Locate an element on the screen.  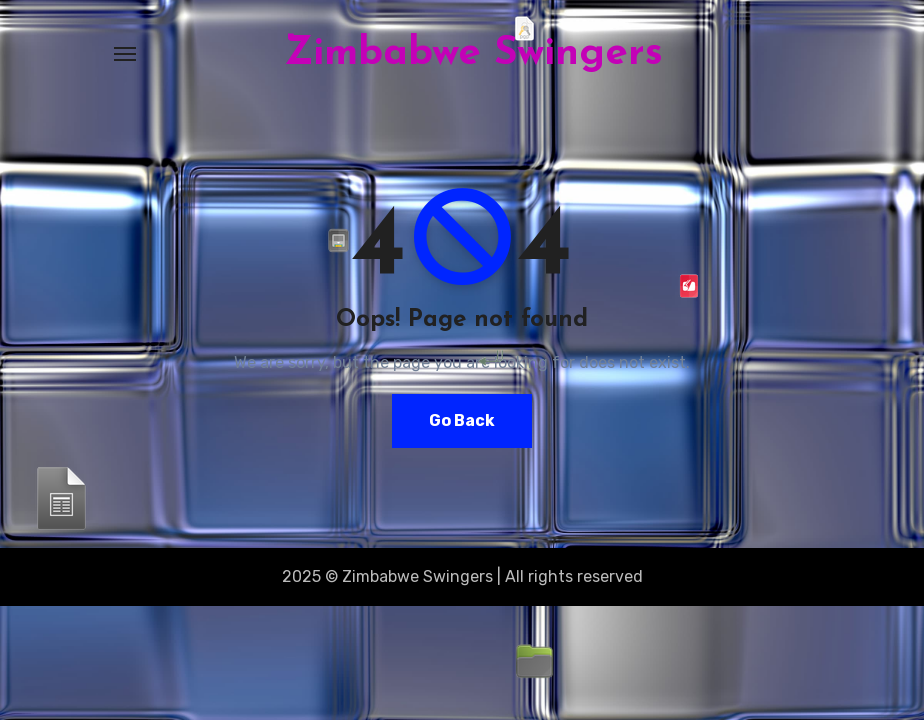
reply to all recipients of an email is located at coordinates (490, 356).